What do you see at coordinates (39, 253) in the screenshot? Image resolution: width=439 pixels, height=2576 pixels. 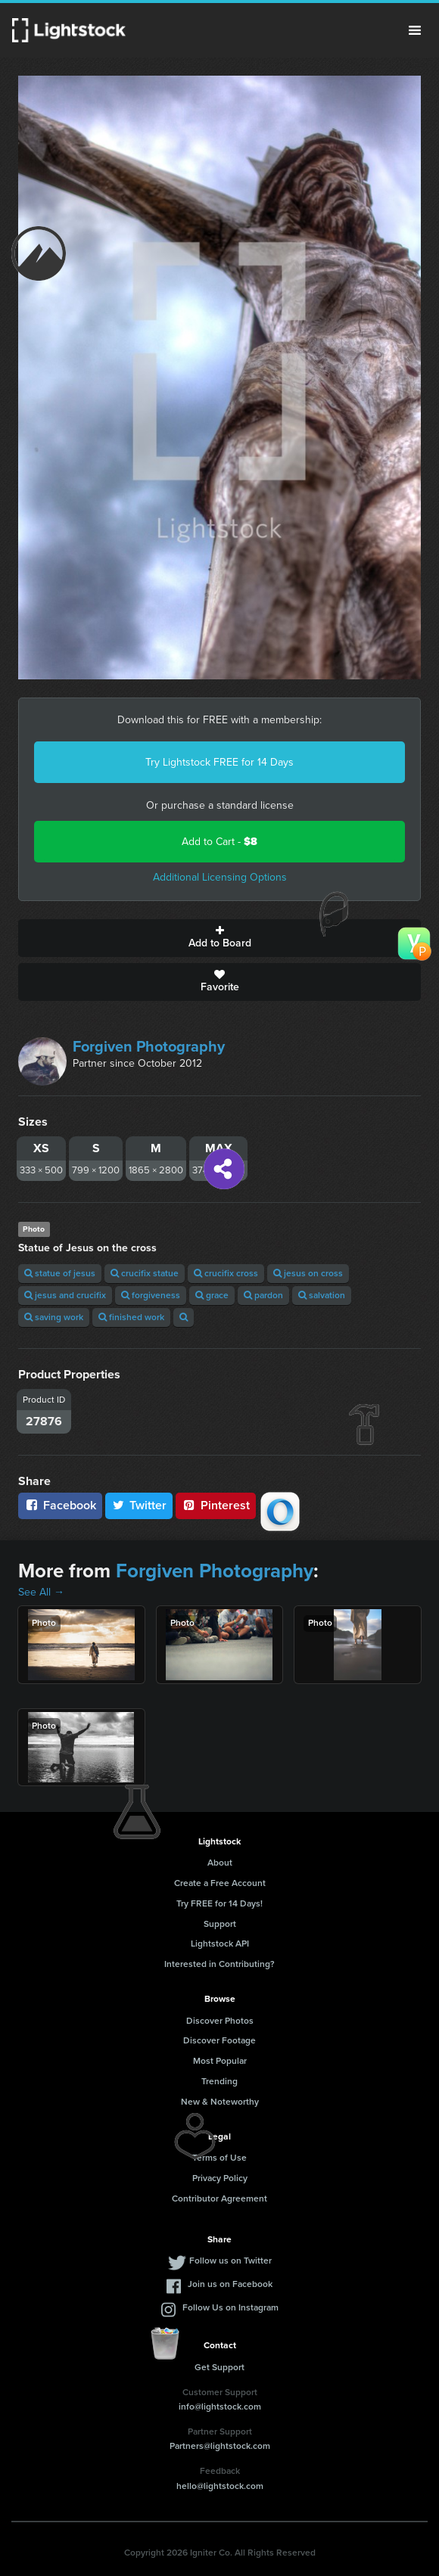 I see `launch cinnamon desktop environment` at bounding box center [39, 253].